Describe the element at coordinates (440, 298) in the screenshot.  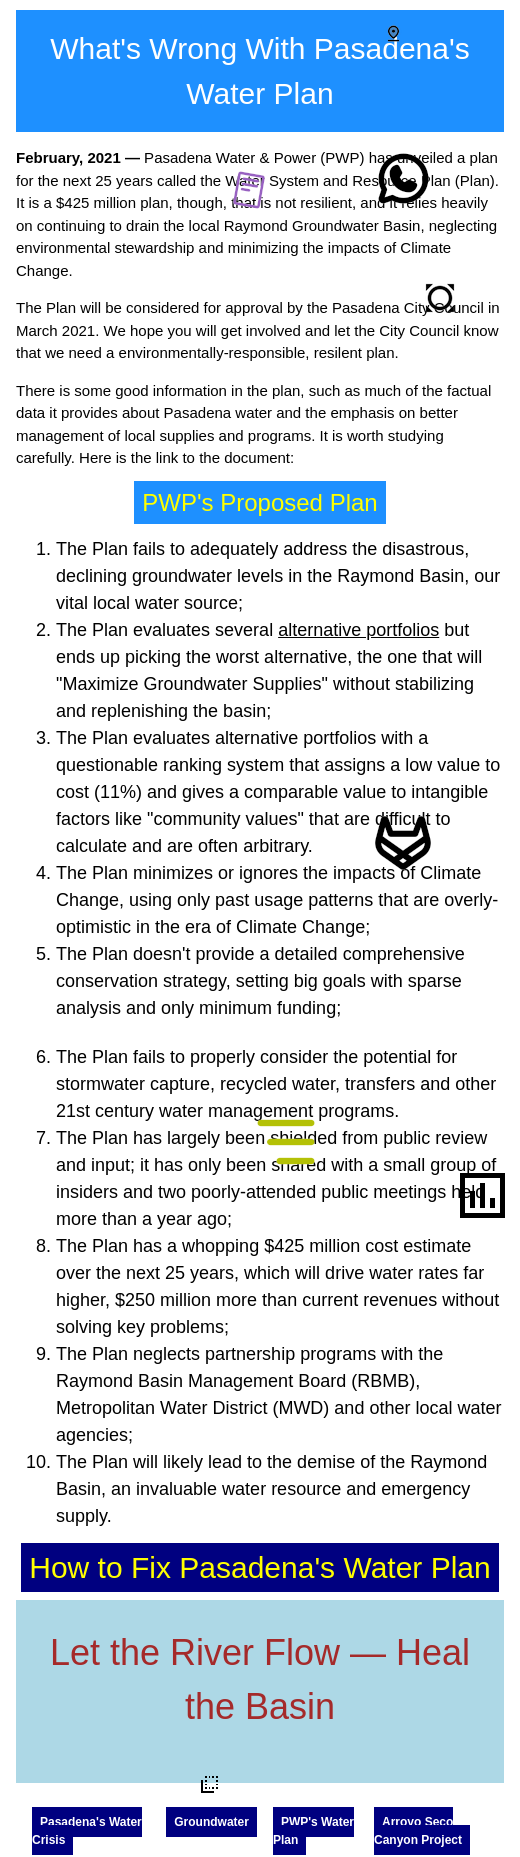
I see `expand content to fill available space` at that location.